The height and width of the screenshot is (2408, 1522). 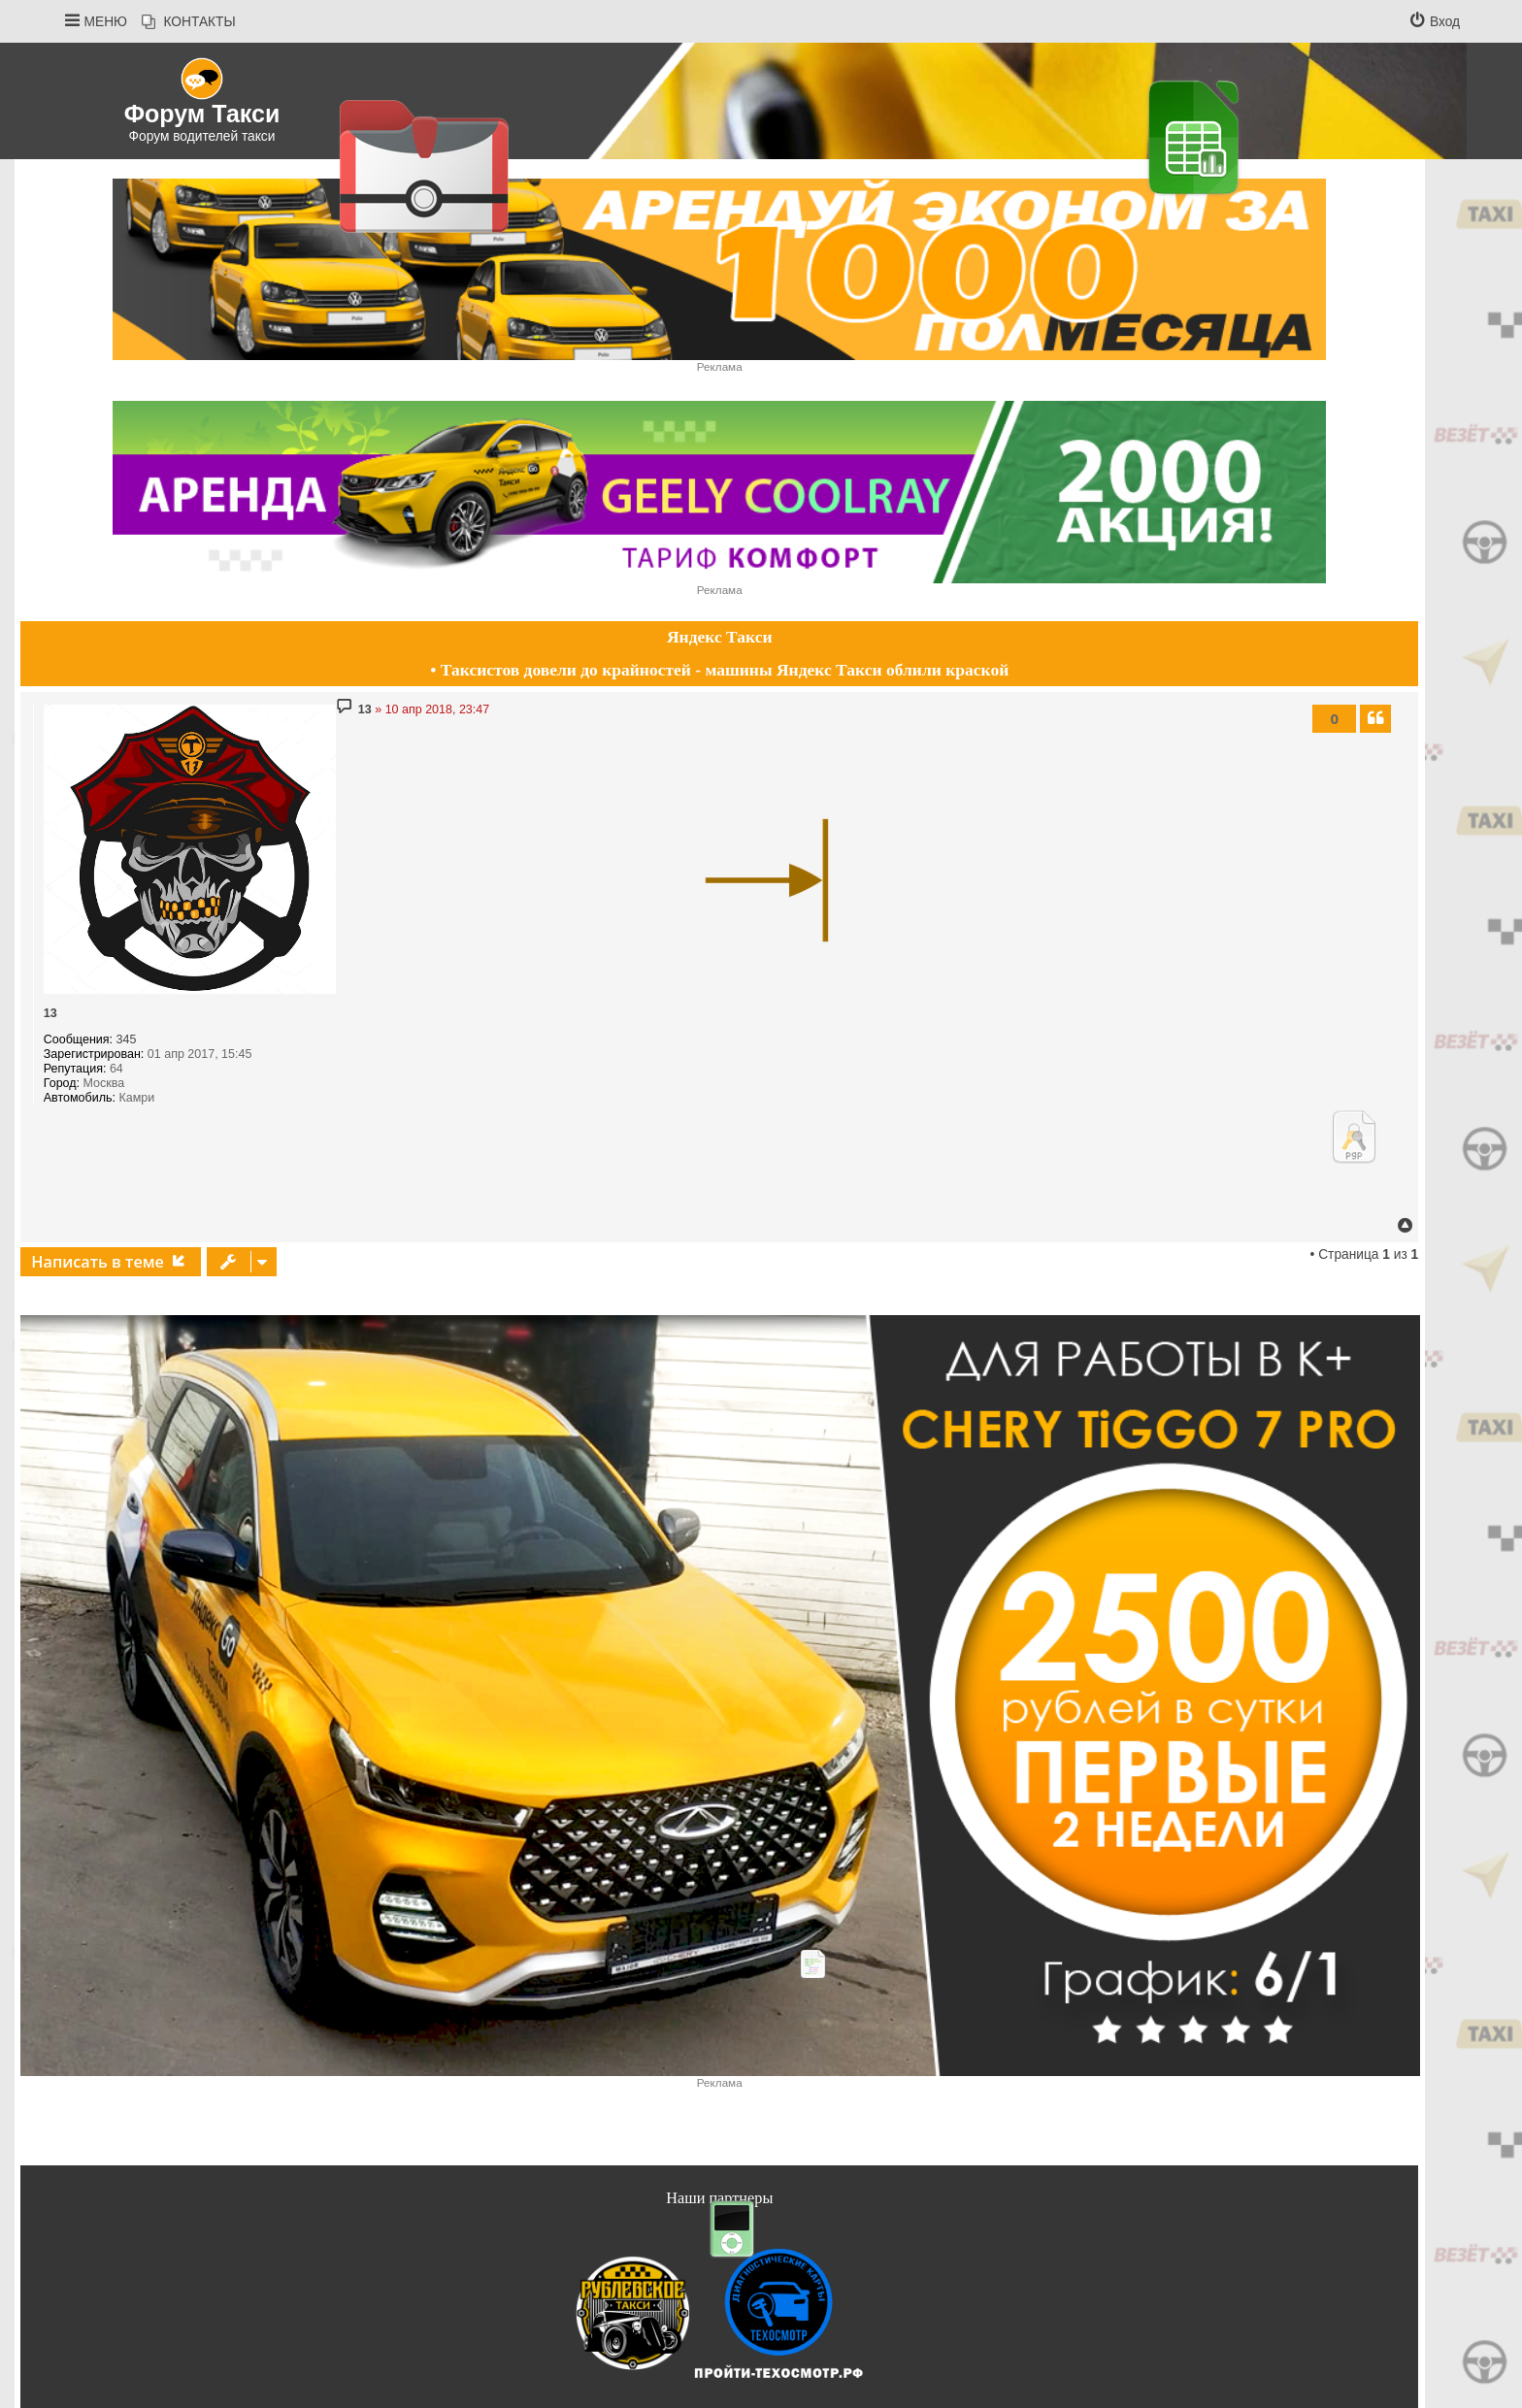 I want to click on open folder containing pokémon timer ball assets, so click(x=423, y=171).